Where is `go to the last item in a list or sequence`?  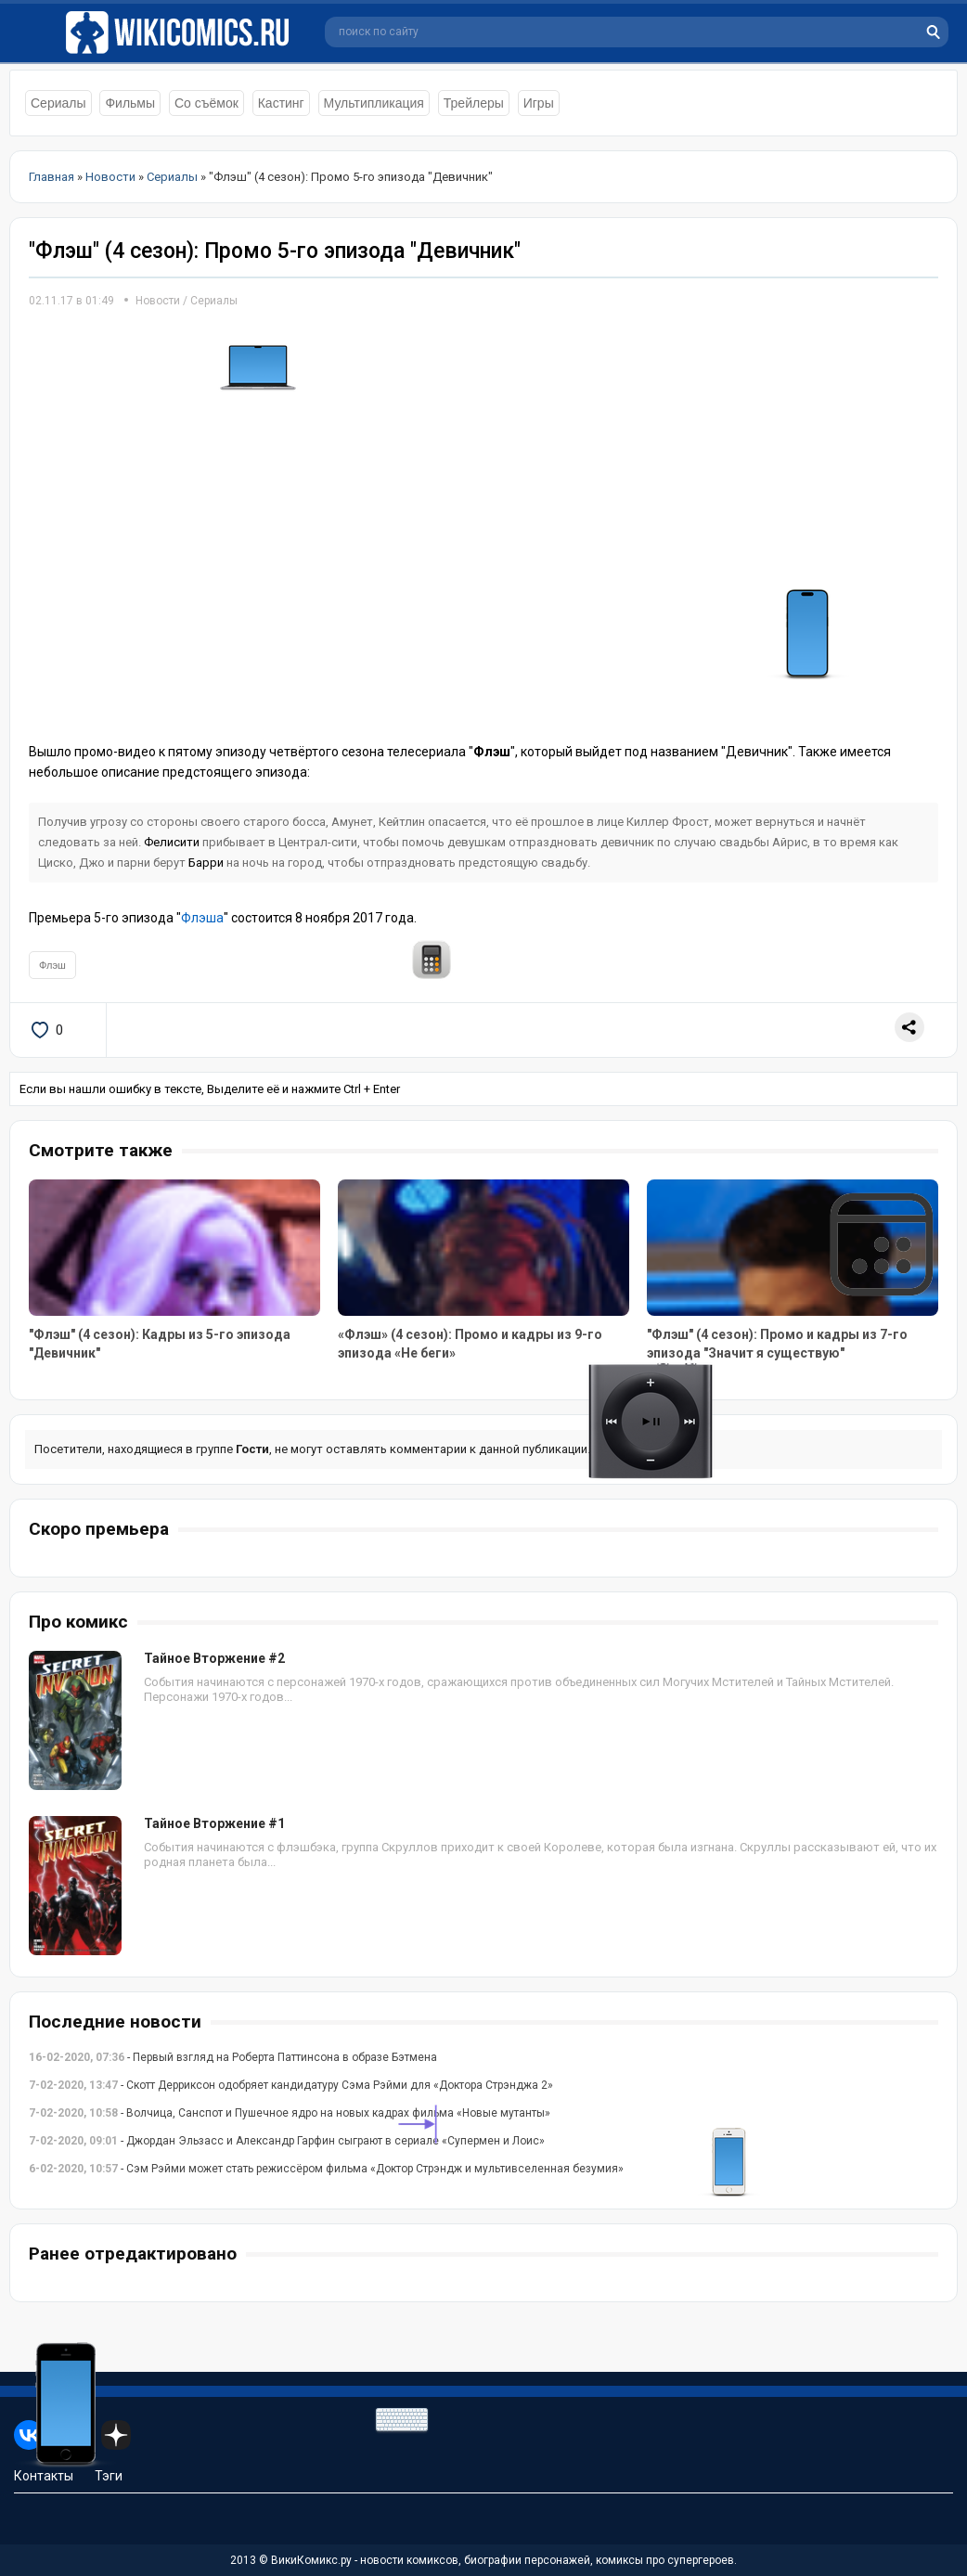
go to the last item in a list or sequence is located at coordinates (418, 2124).